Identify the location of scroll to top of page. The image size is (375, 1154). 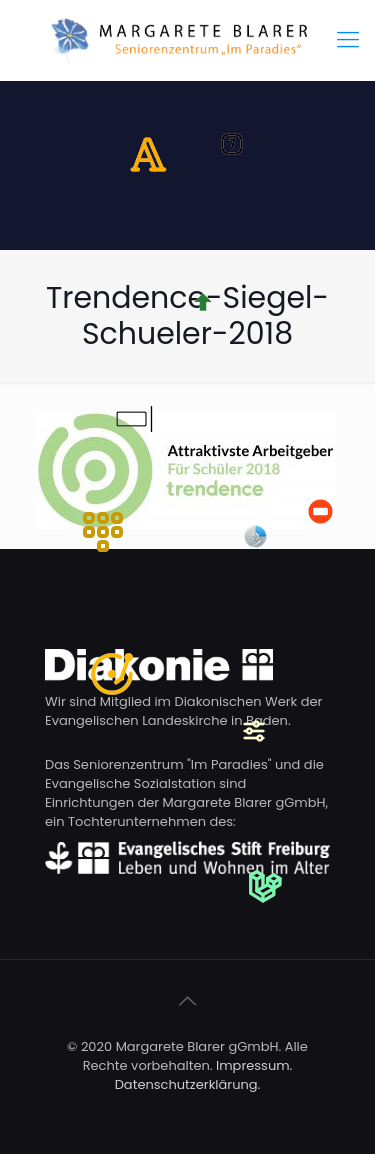
(203, 302).